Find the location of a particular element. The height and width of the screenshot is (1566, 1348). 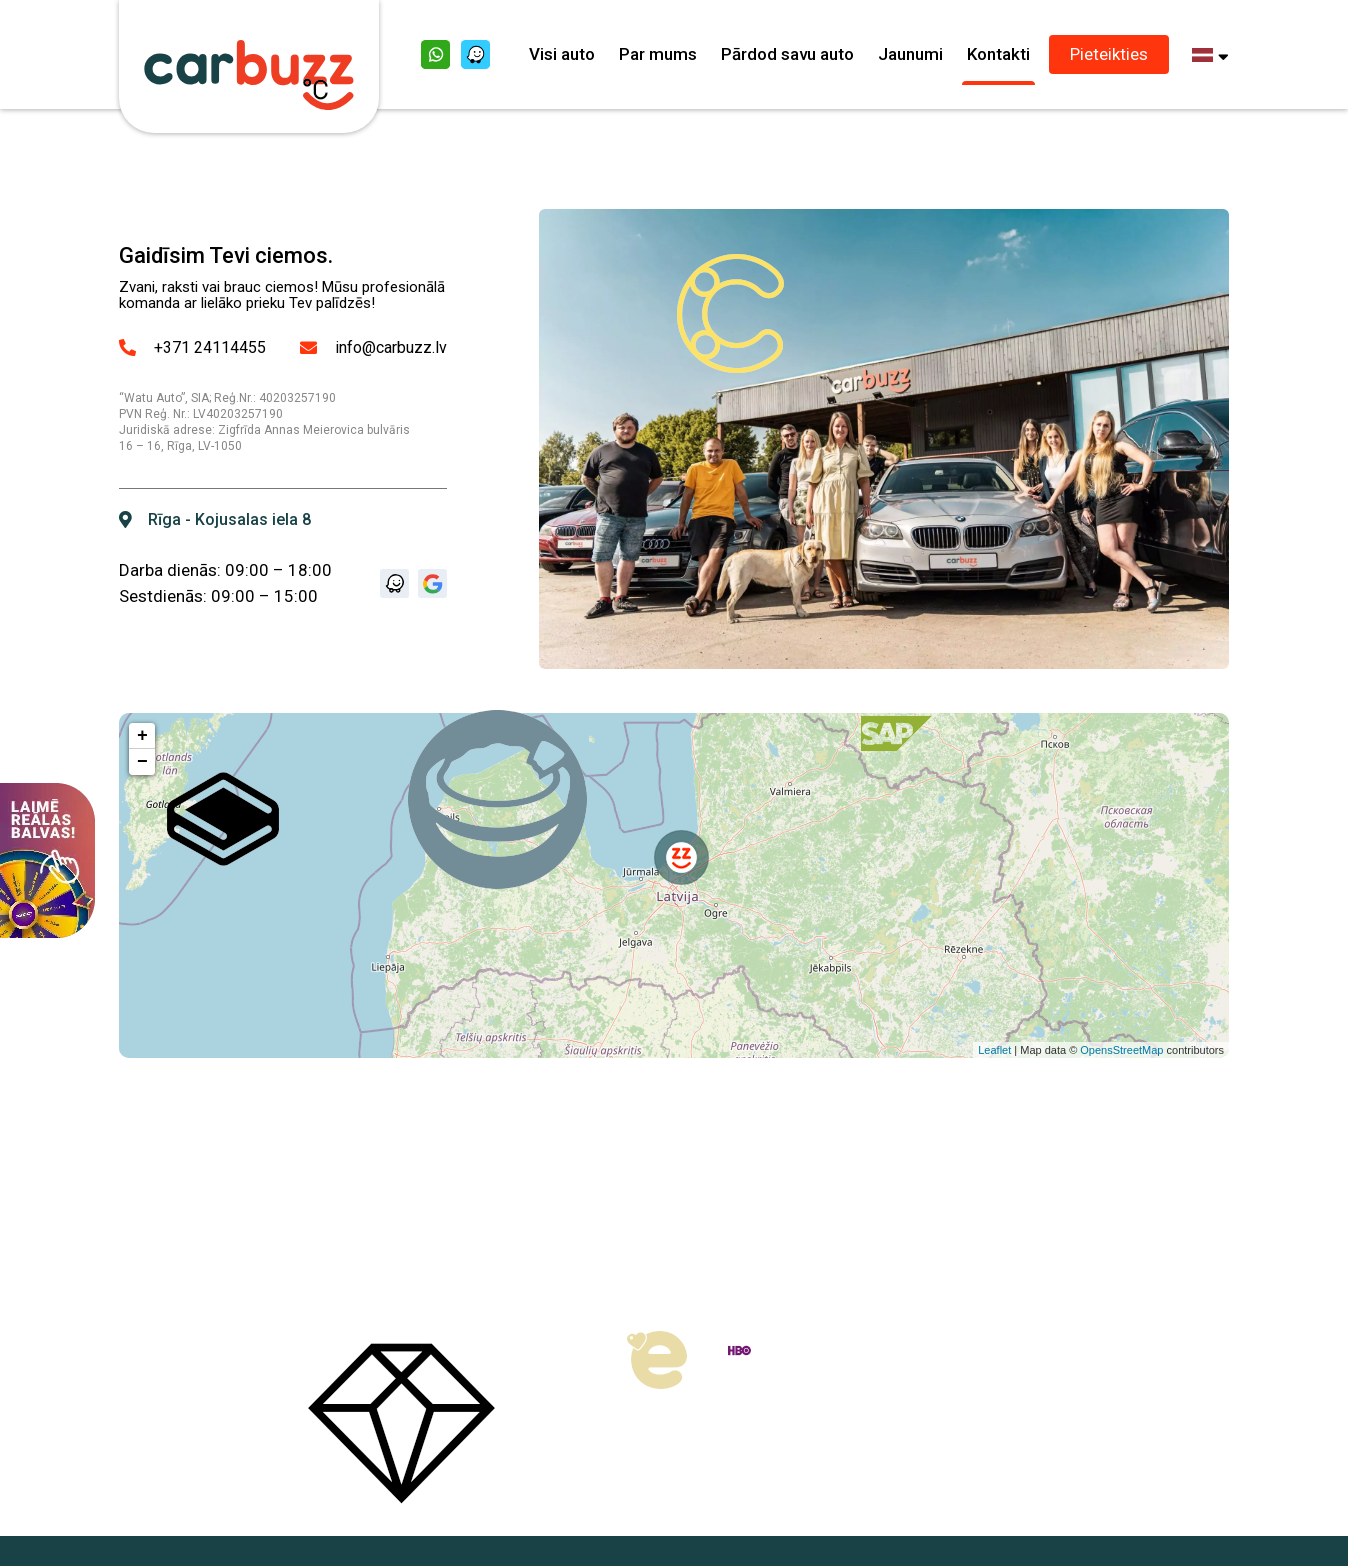

link to Contentful CMS platform is located at coordinates (730, 313).